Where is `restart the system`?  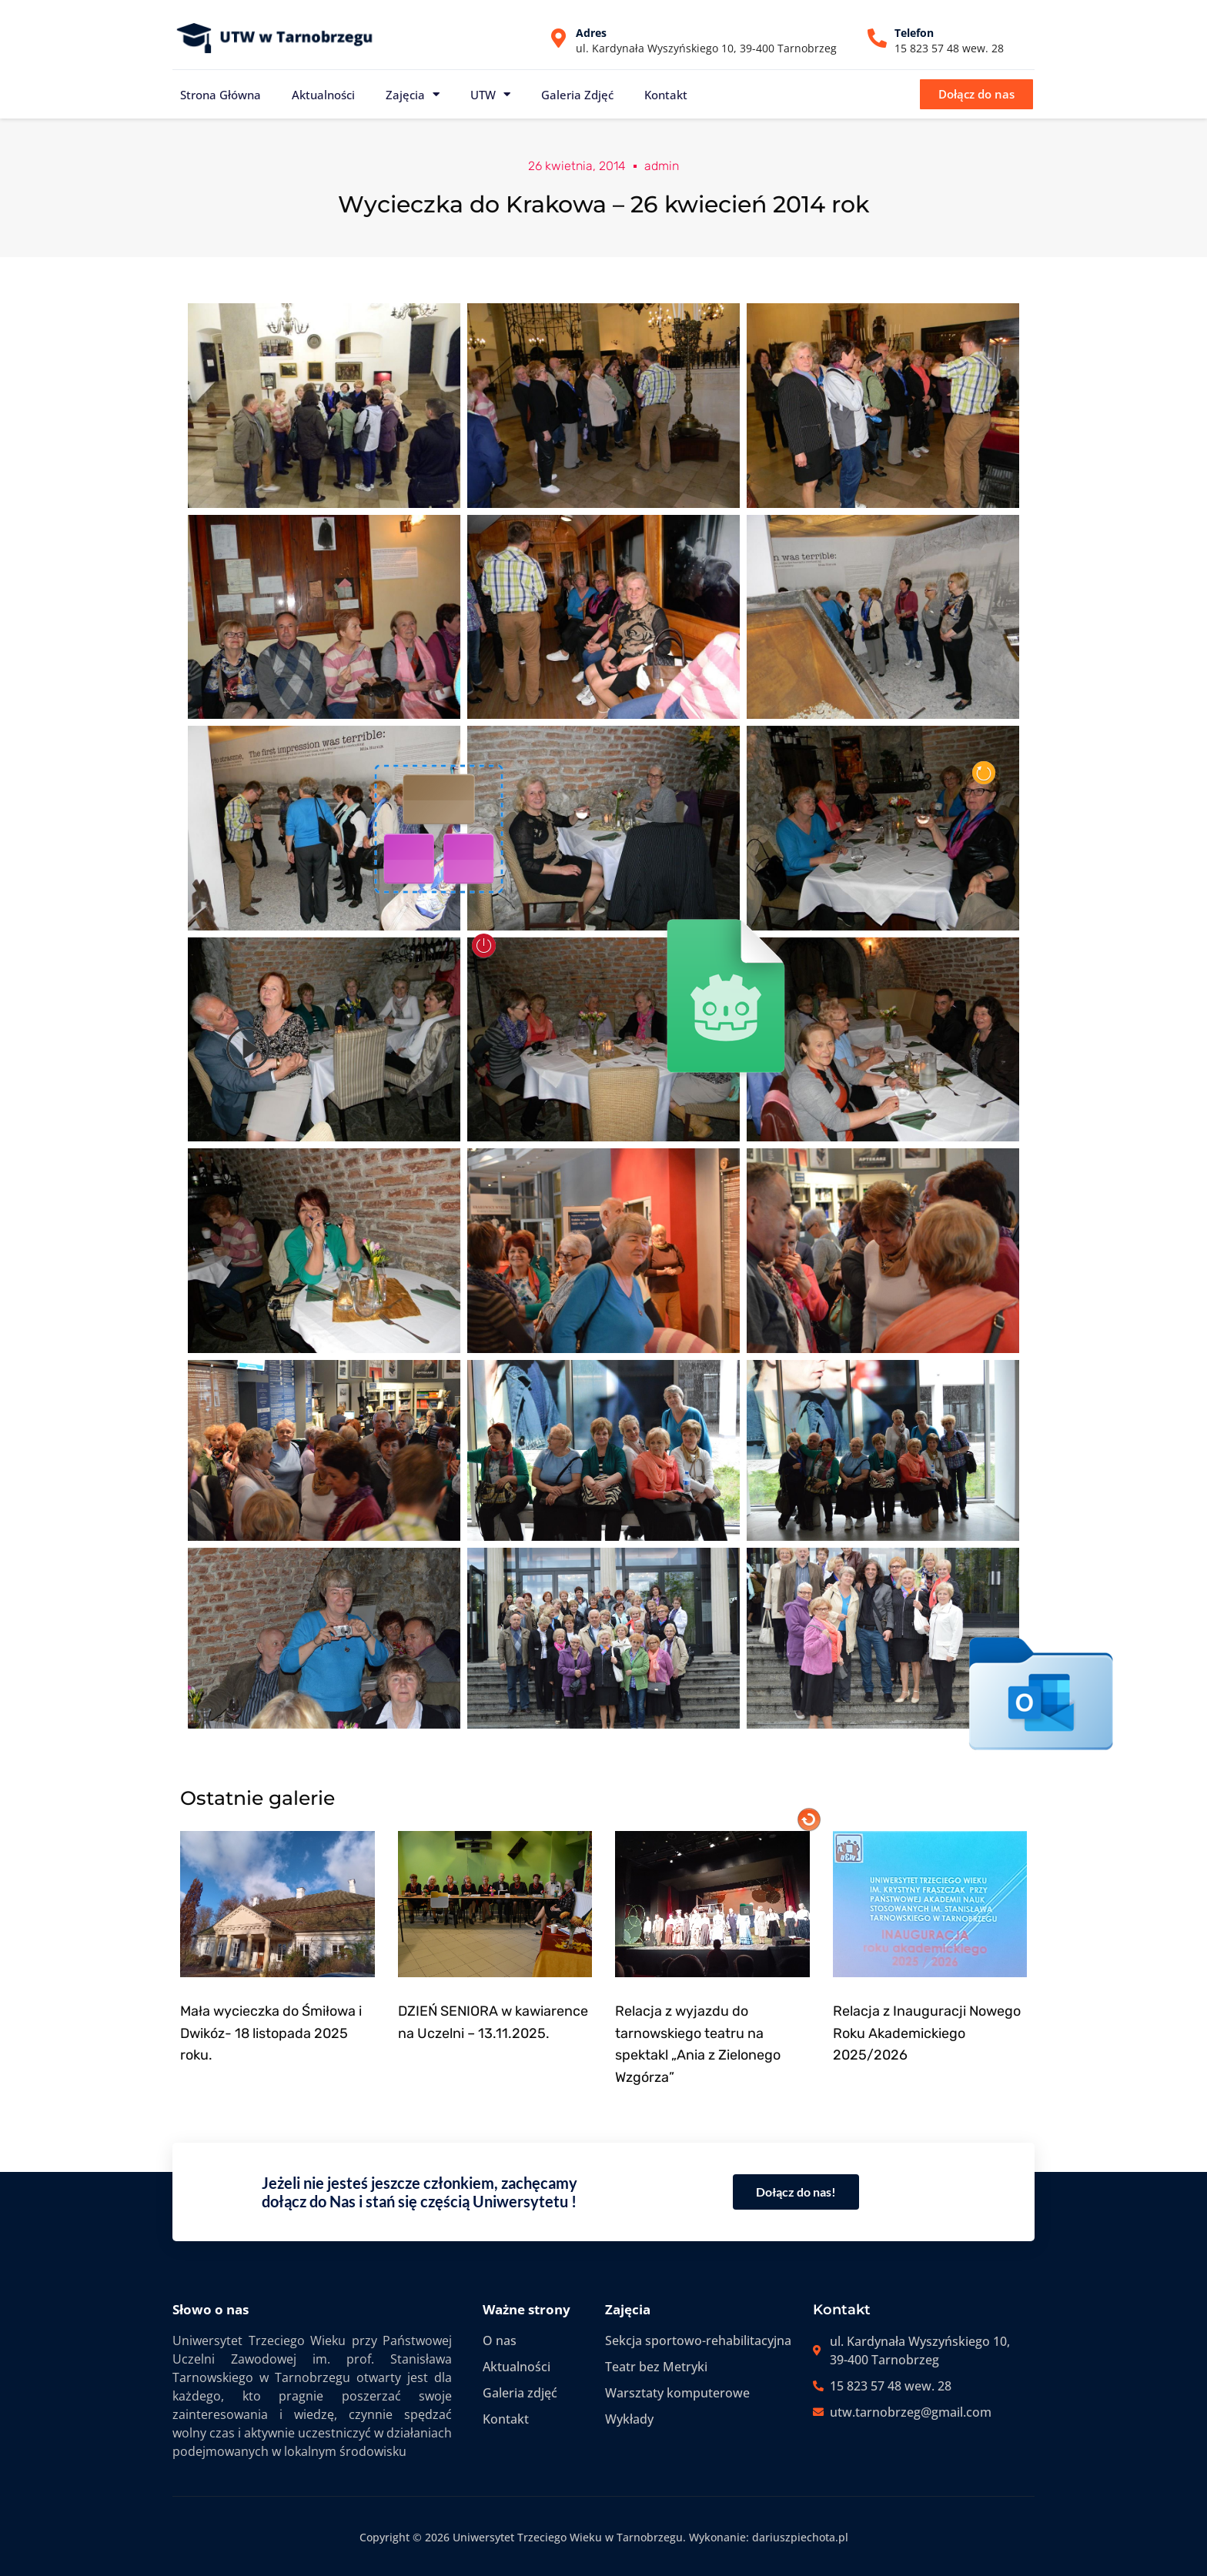 restart the system is located at coordinates (984, 773).